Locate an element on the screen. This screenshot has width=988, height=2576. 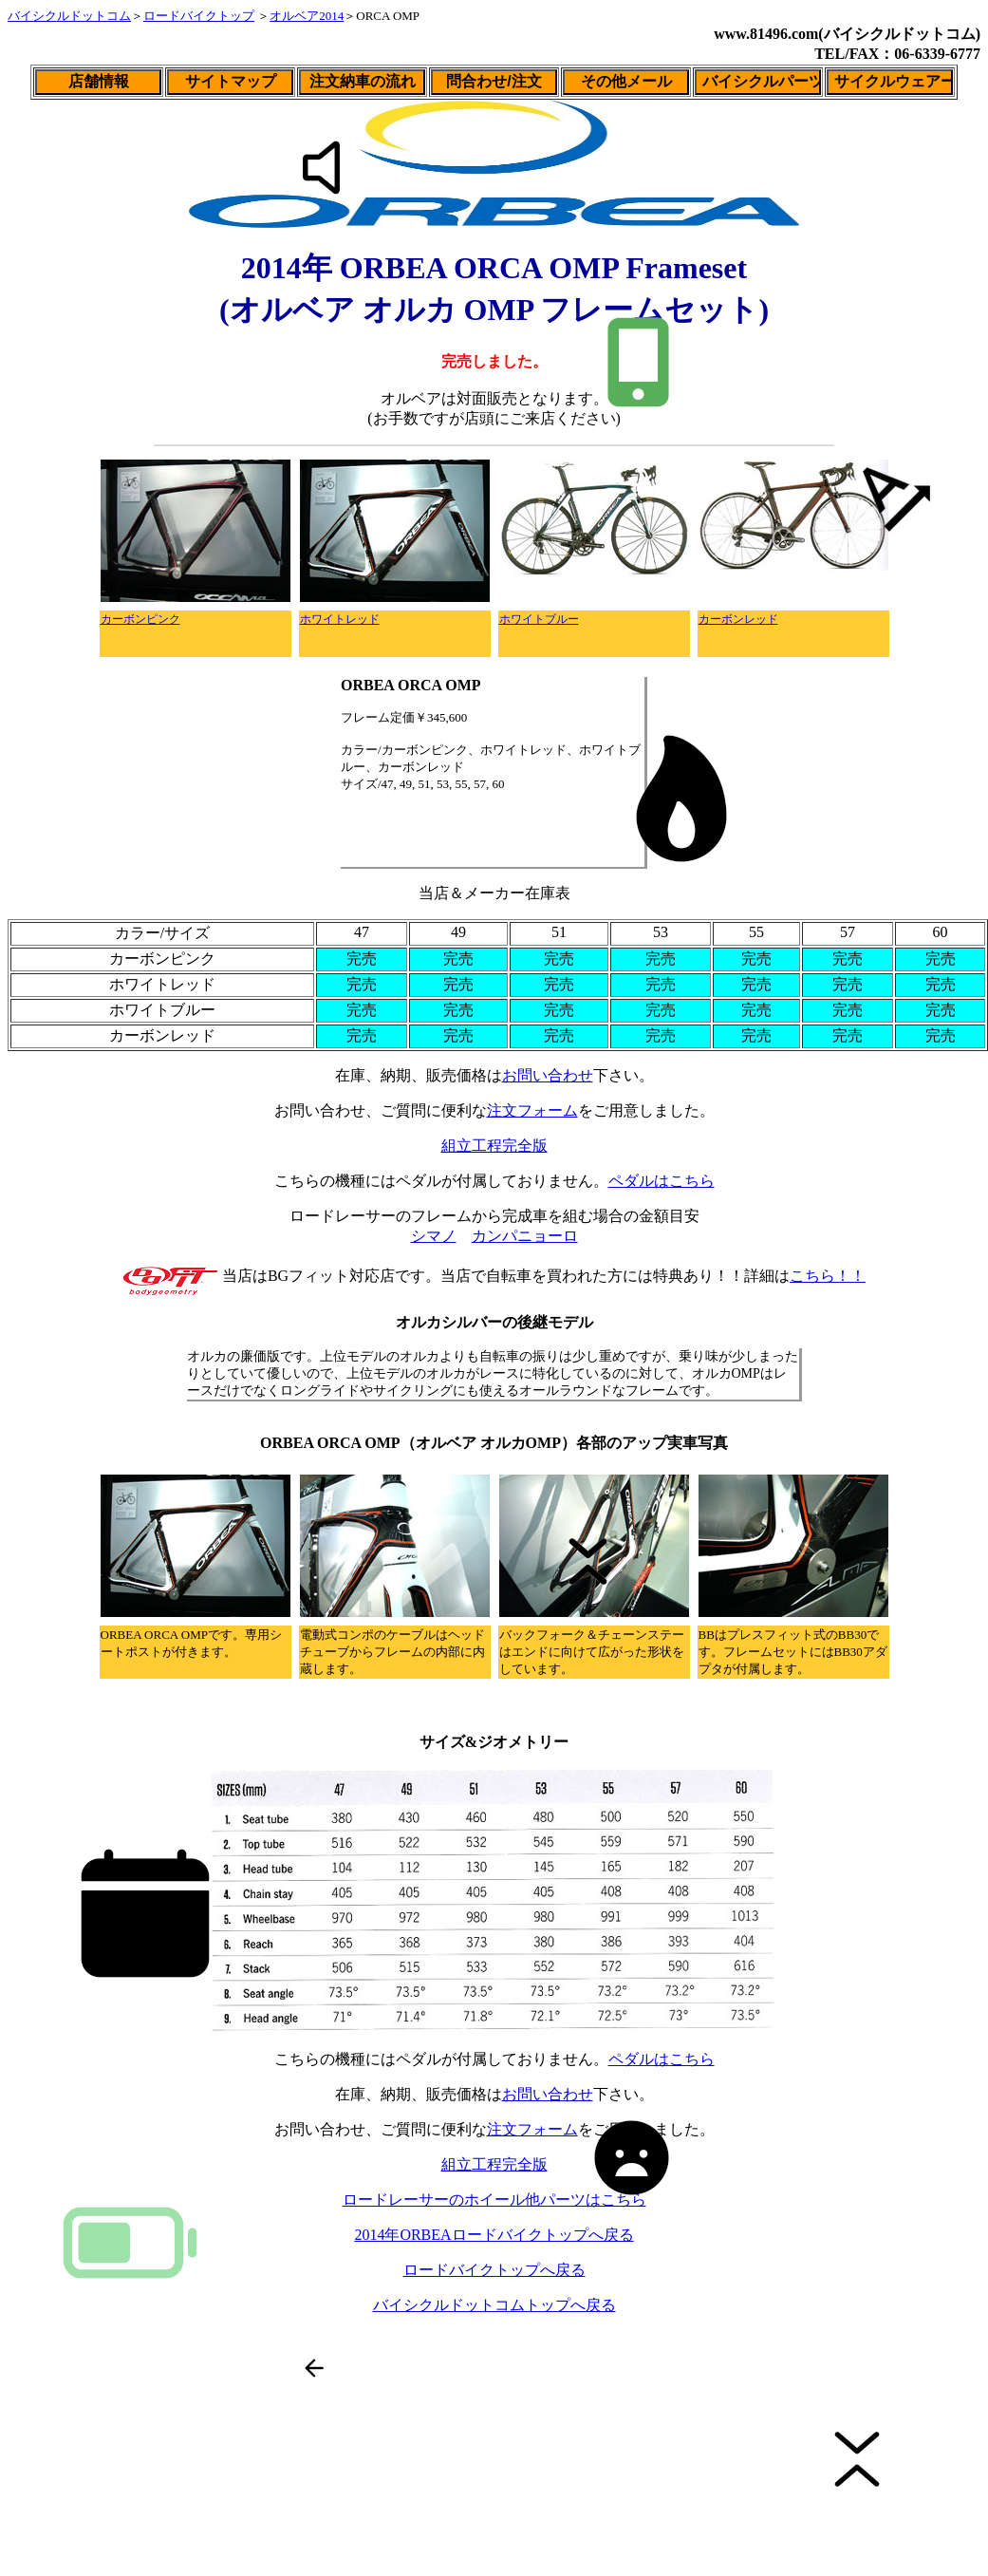
collapse an expanded section or panel is located at coordinates (587, 1561).